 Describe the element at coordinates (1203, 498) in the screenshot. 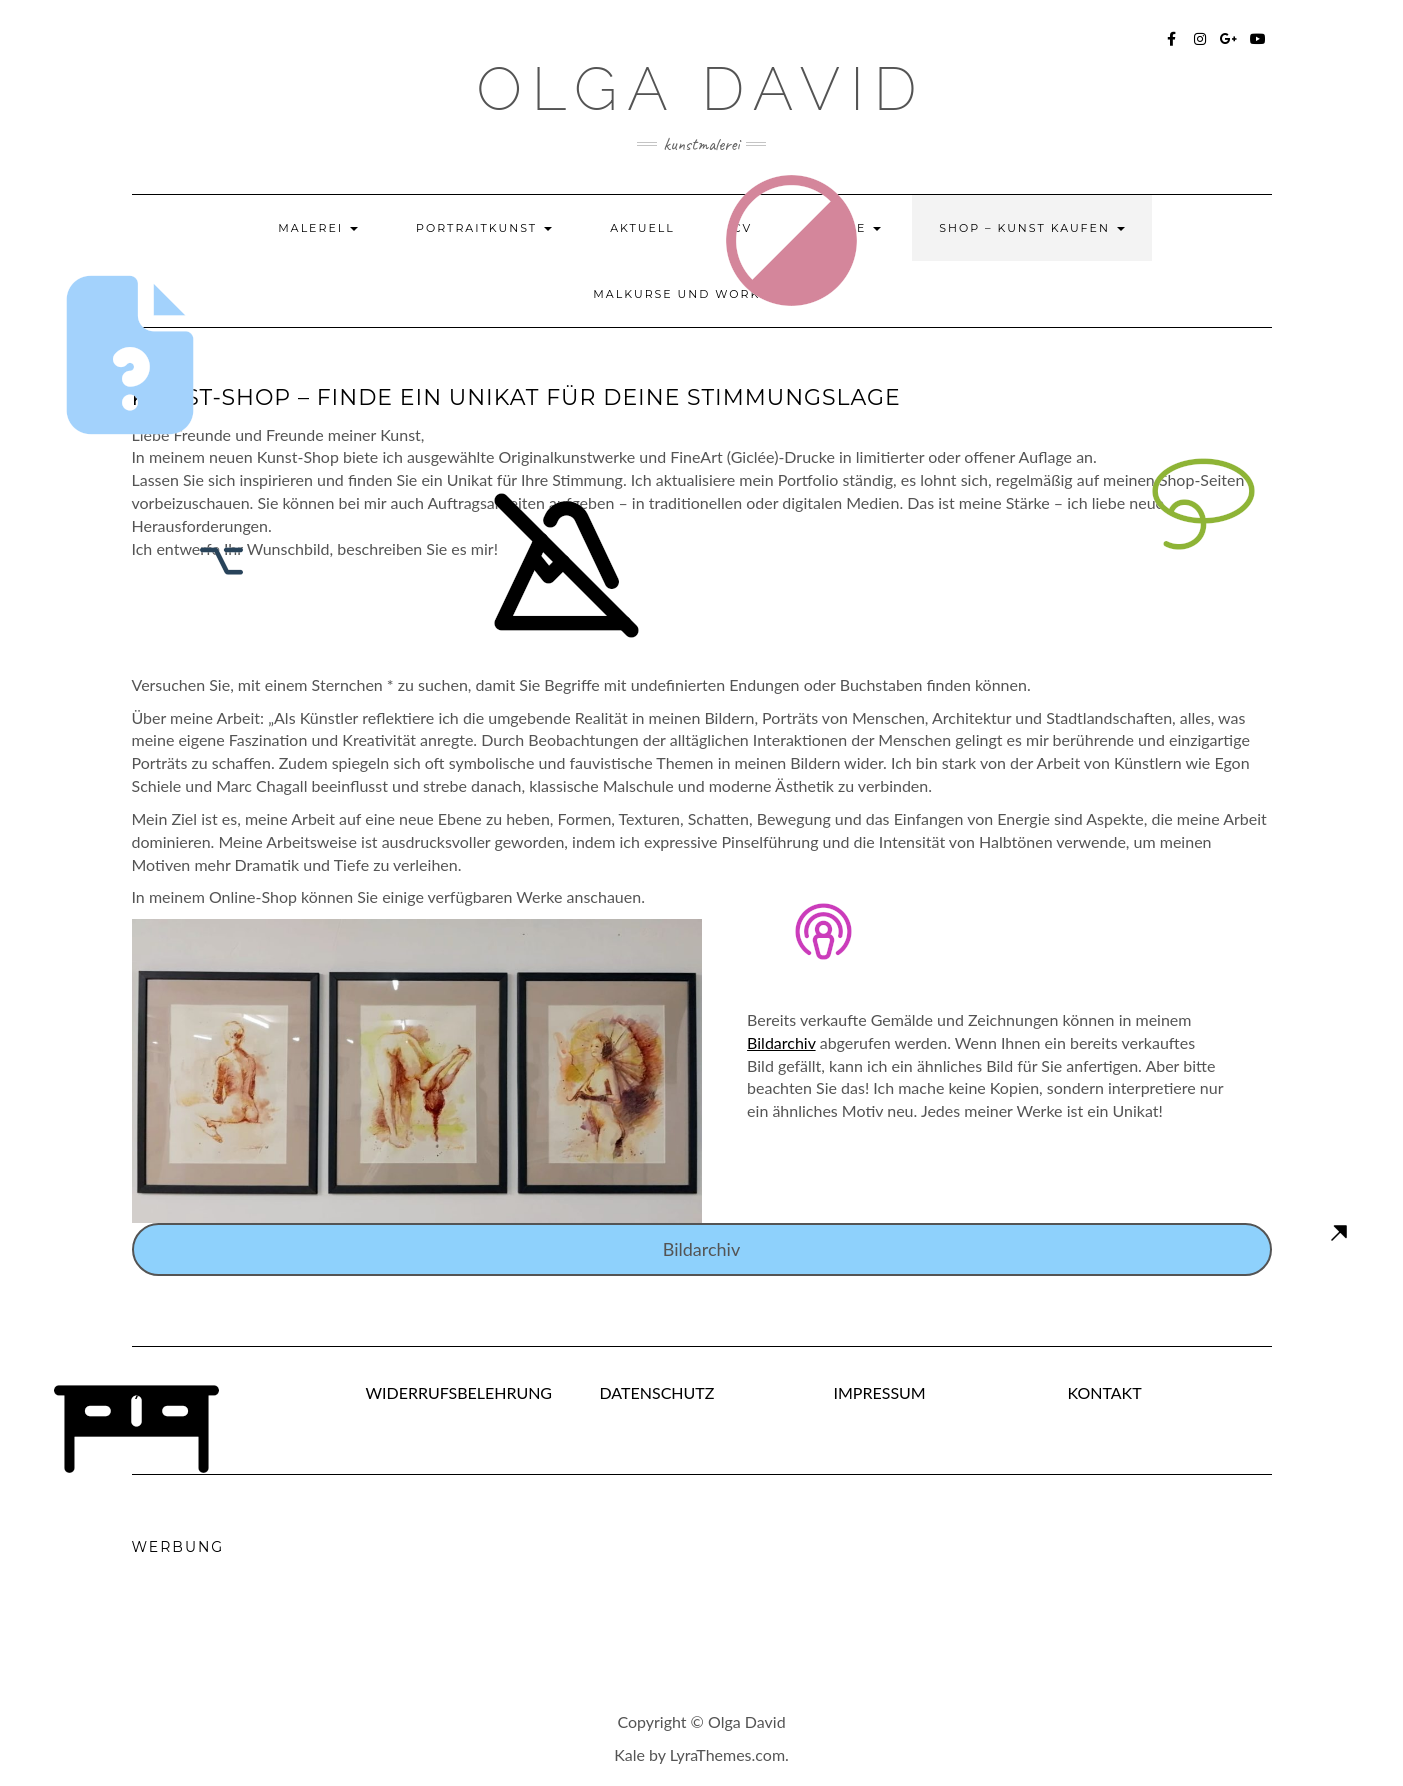

I see `use lasso selection tool` at that location.